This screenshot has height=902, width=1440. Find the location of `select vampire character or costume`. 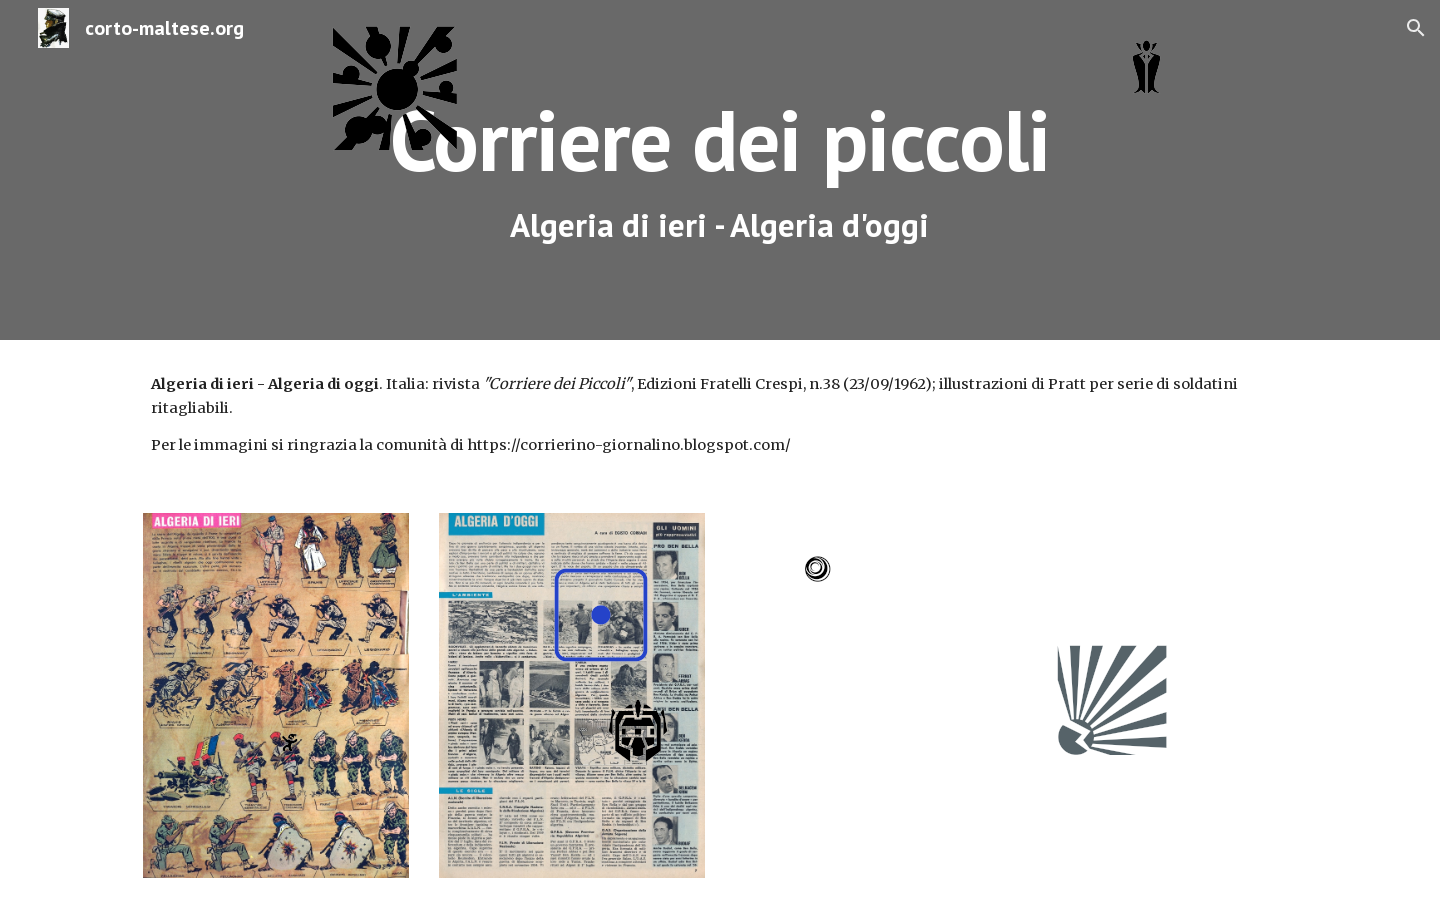

select vampire character or costume is located at coordinates (1146, 66).